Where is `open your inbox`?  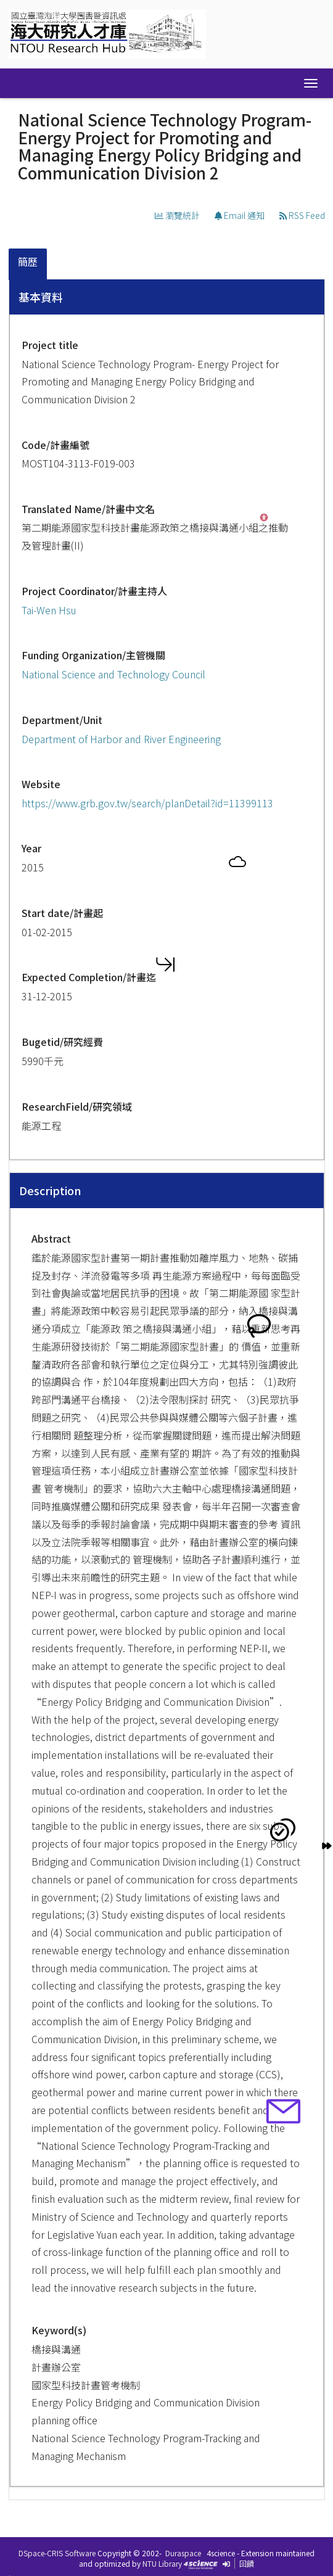 open your inbox is located at coordinates (283, 2111).